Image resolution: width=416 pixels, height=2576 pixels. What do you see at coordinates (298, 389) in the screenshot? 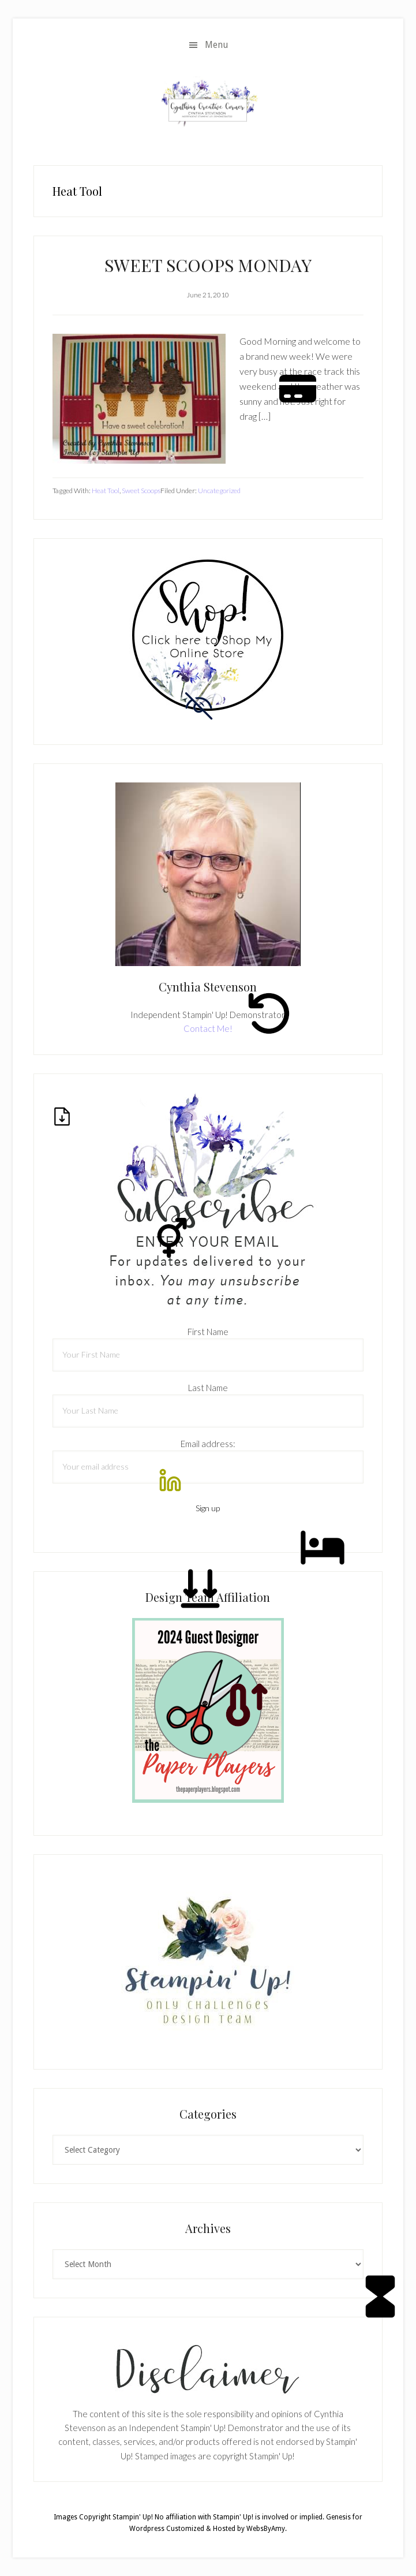
I see `manage payment methods` at bounding box center [298, 389].